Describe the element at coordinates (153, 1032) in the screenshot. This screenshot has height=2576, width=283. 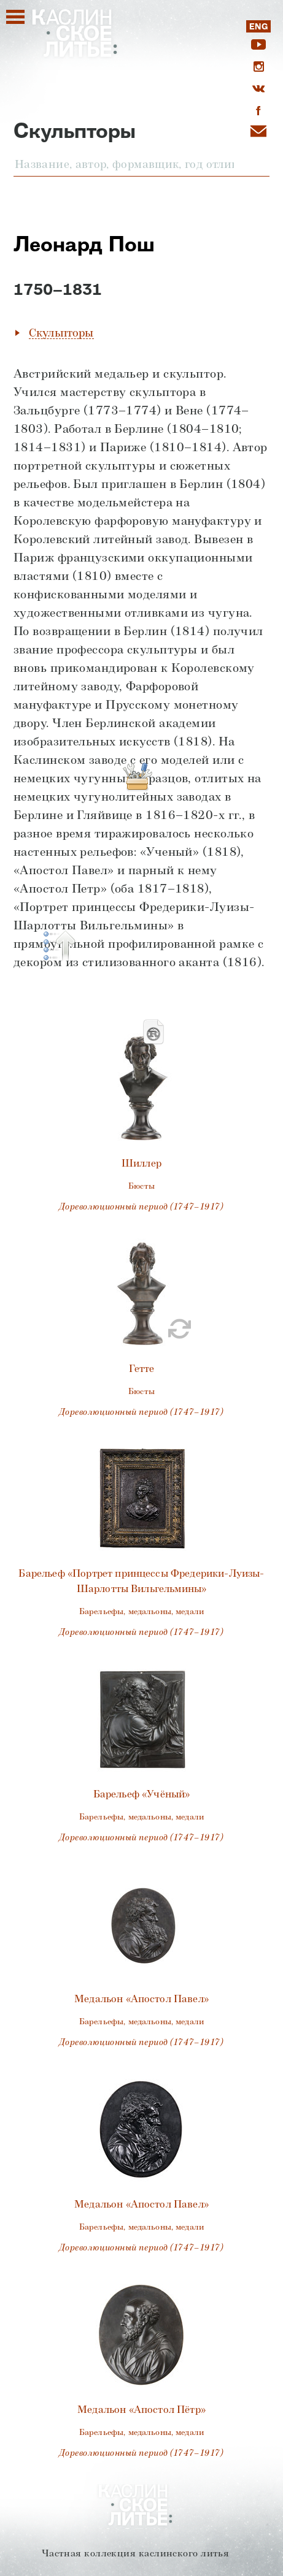
I see `a rust programming language source file` at that location.